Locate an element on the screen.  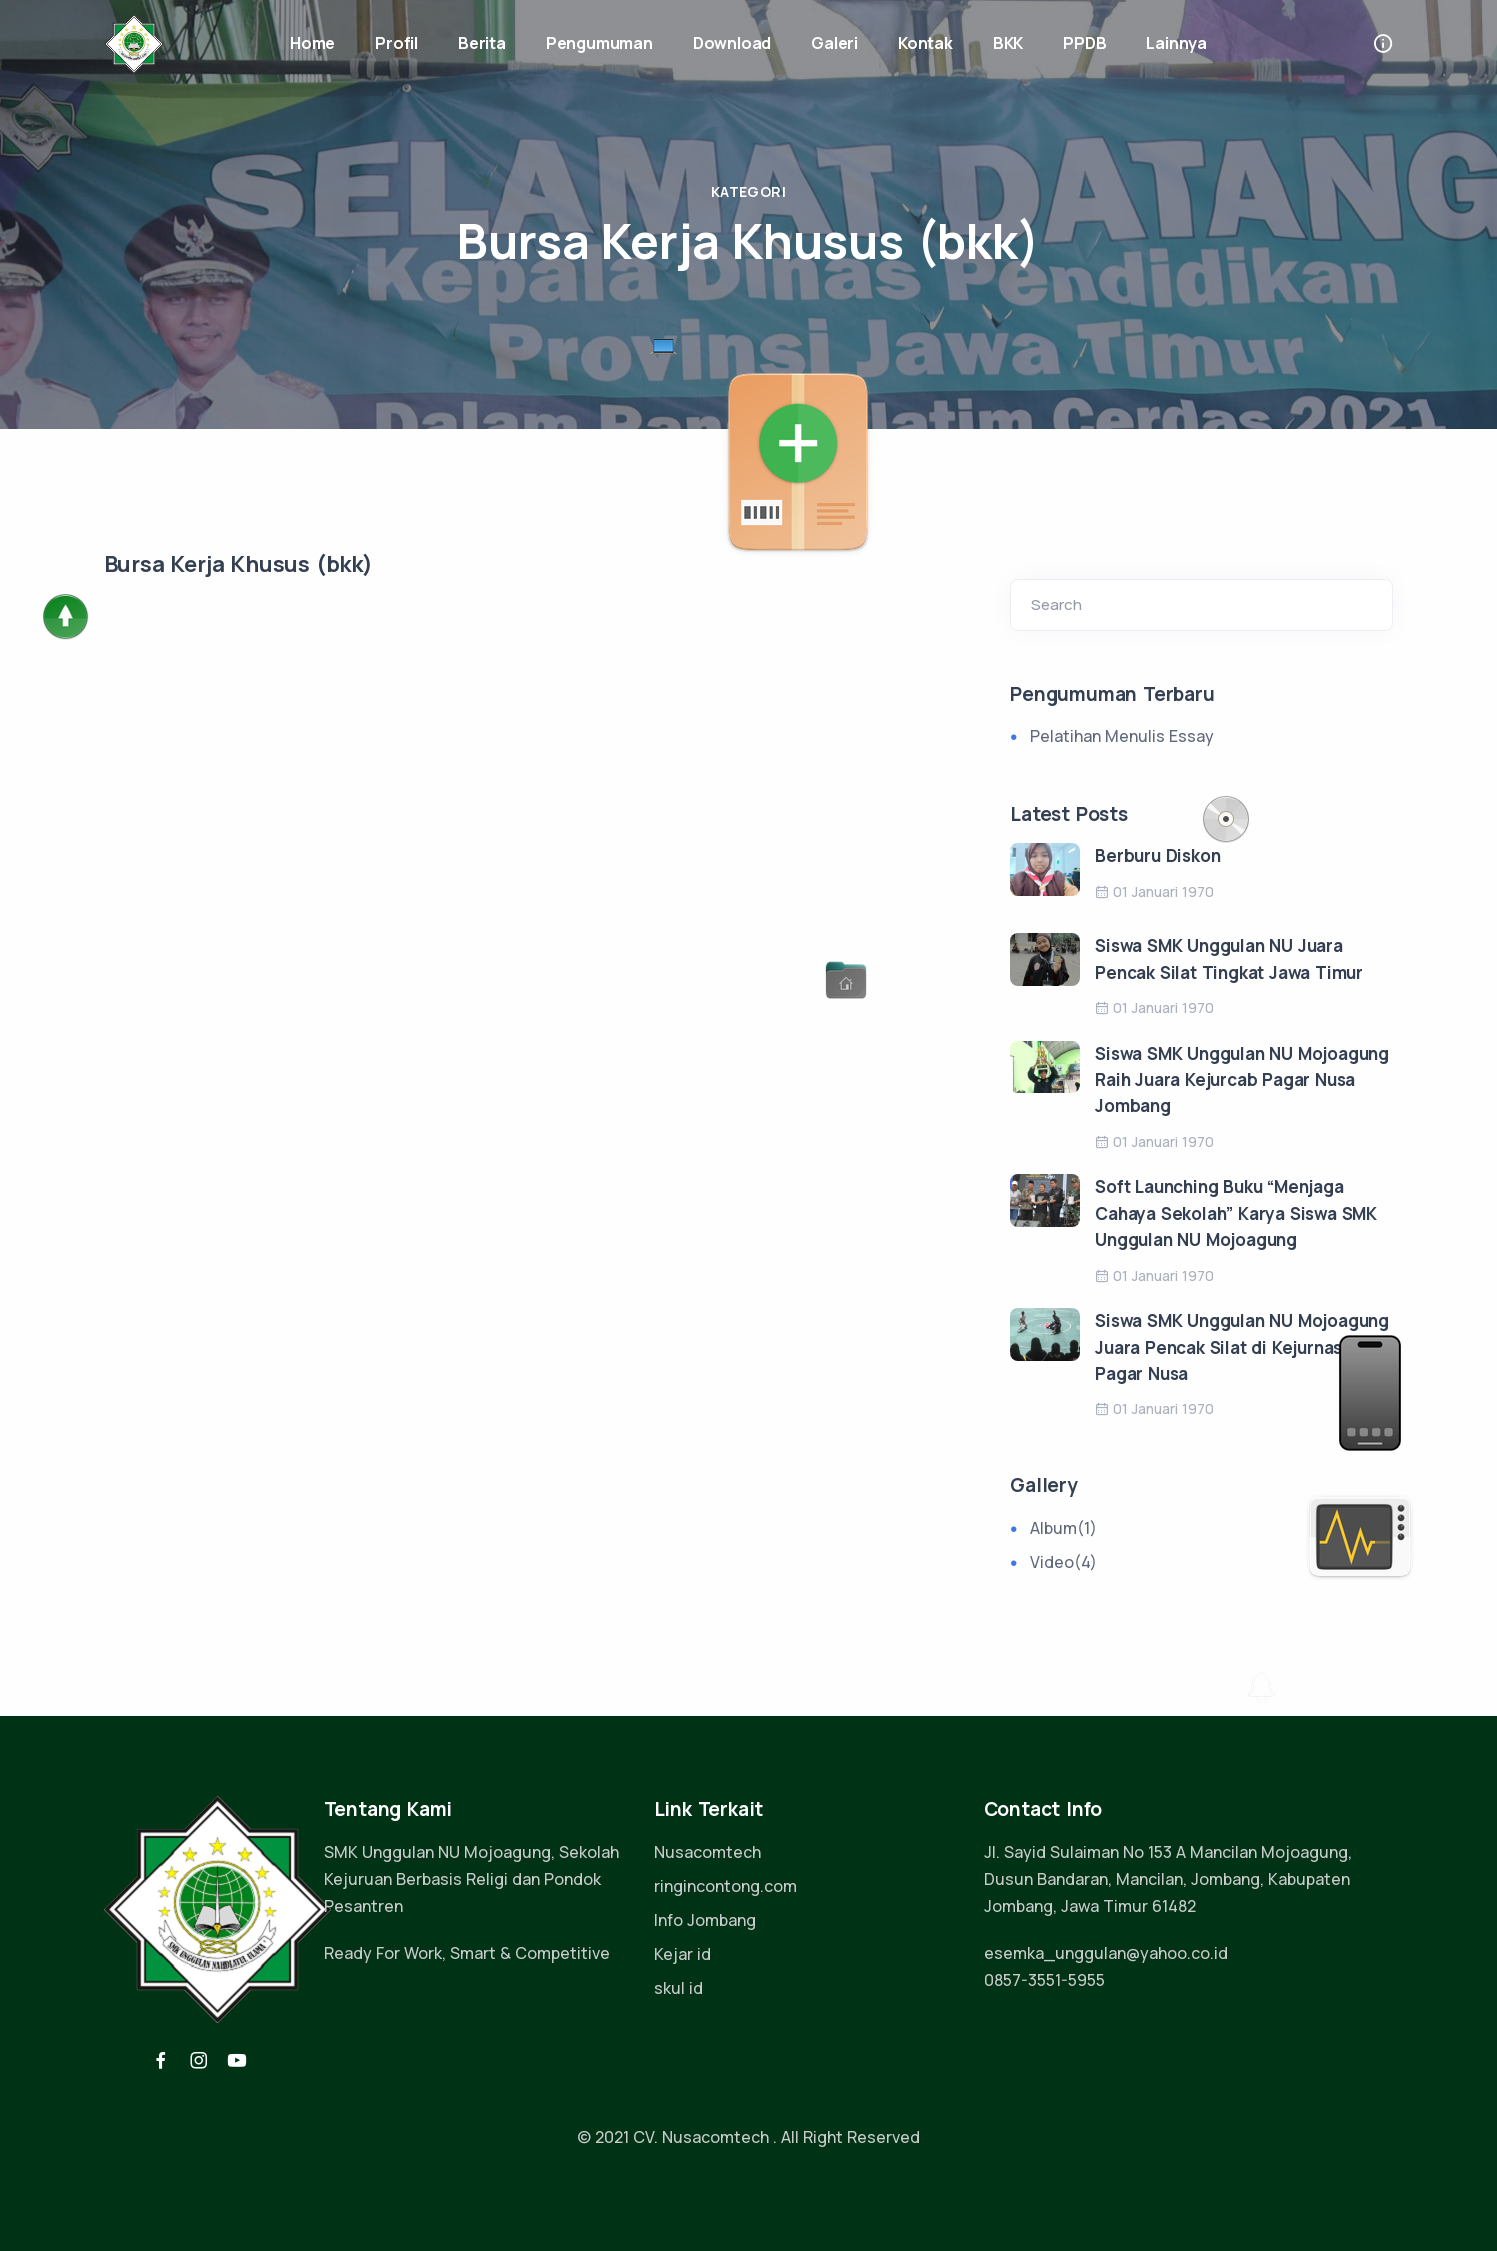
notifications are currently disabled is located at coordinates (1261, 1687).